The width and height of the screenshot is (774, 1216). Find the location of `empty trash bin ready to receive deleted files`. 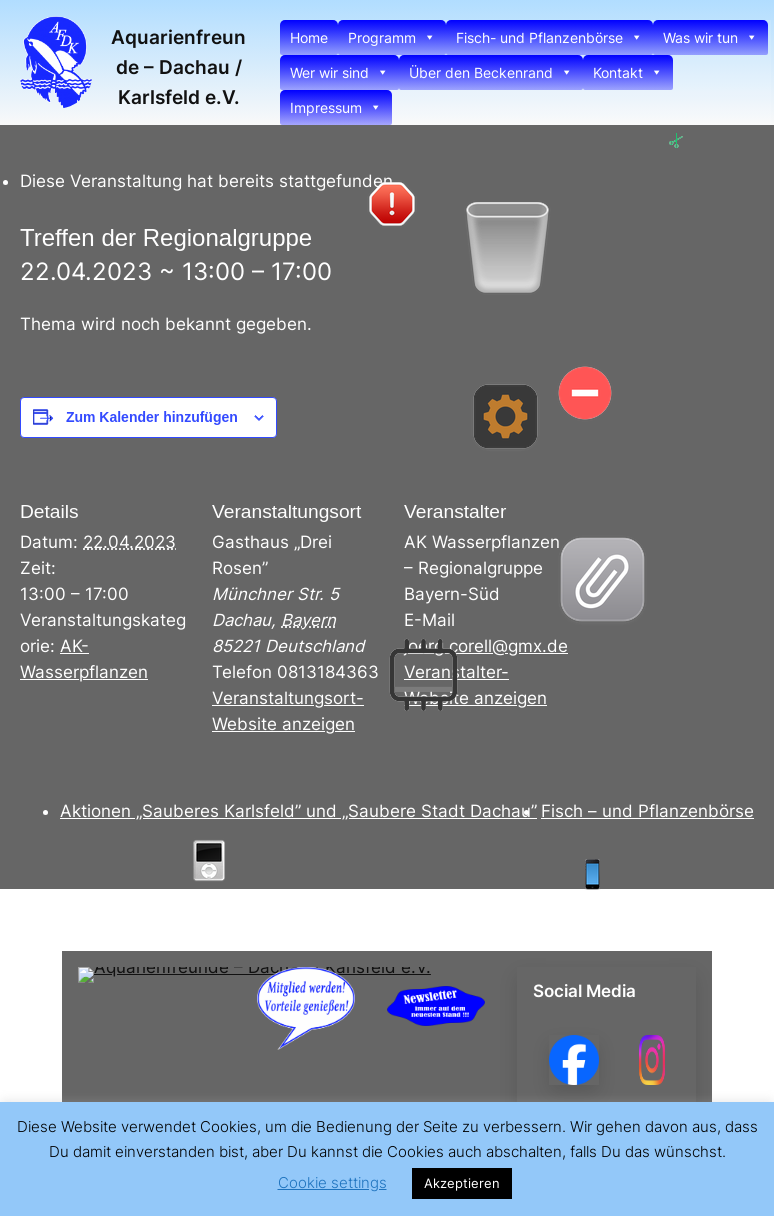

empty trash bin ready to receive deleted files is located at coordinates (507, 246).